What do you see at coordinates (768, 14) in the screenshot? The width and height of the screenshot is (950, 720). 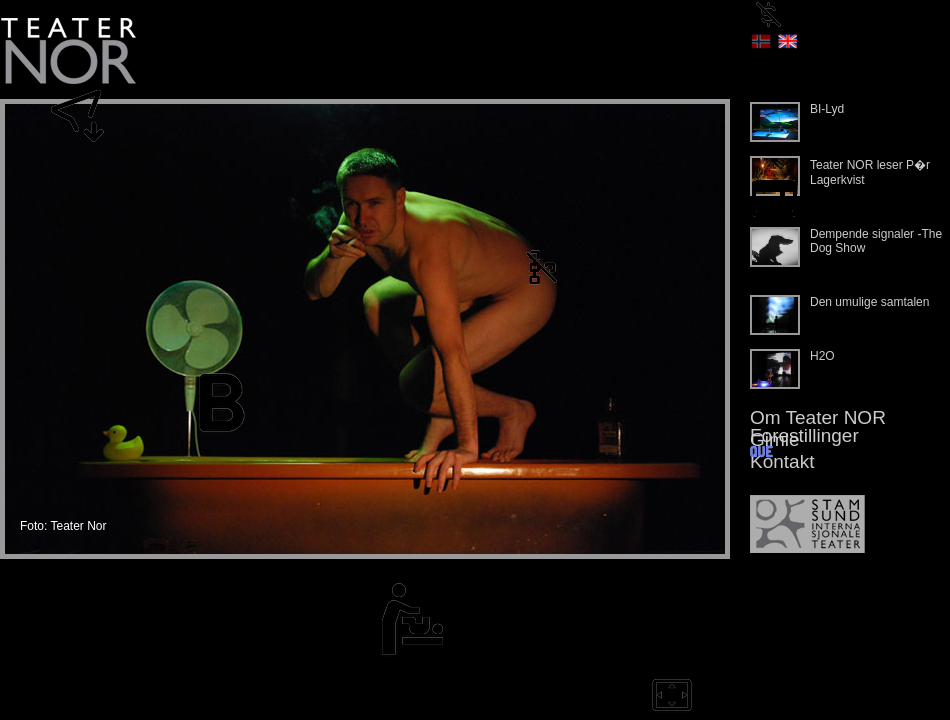 I see `indicates a free or no-cost item` at bounding box center [768, 14].